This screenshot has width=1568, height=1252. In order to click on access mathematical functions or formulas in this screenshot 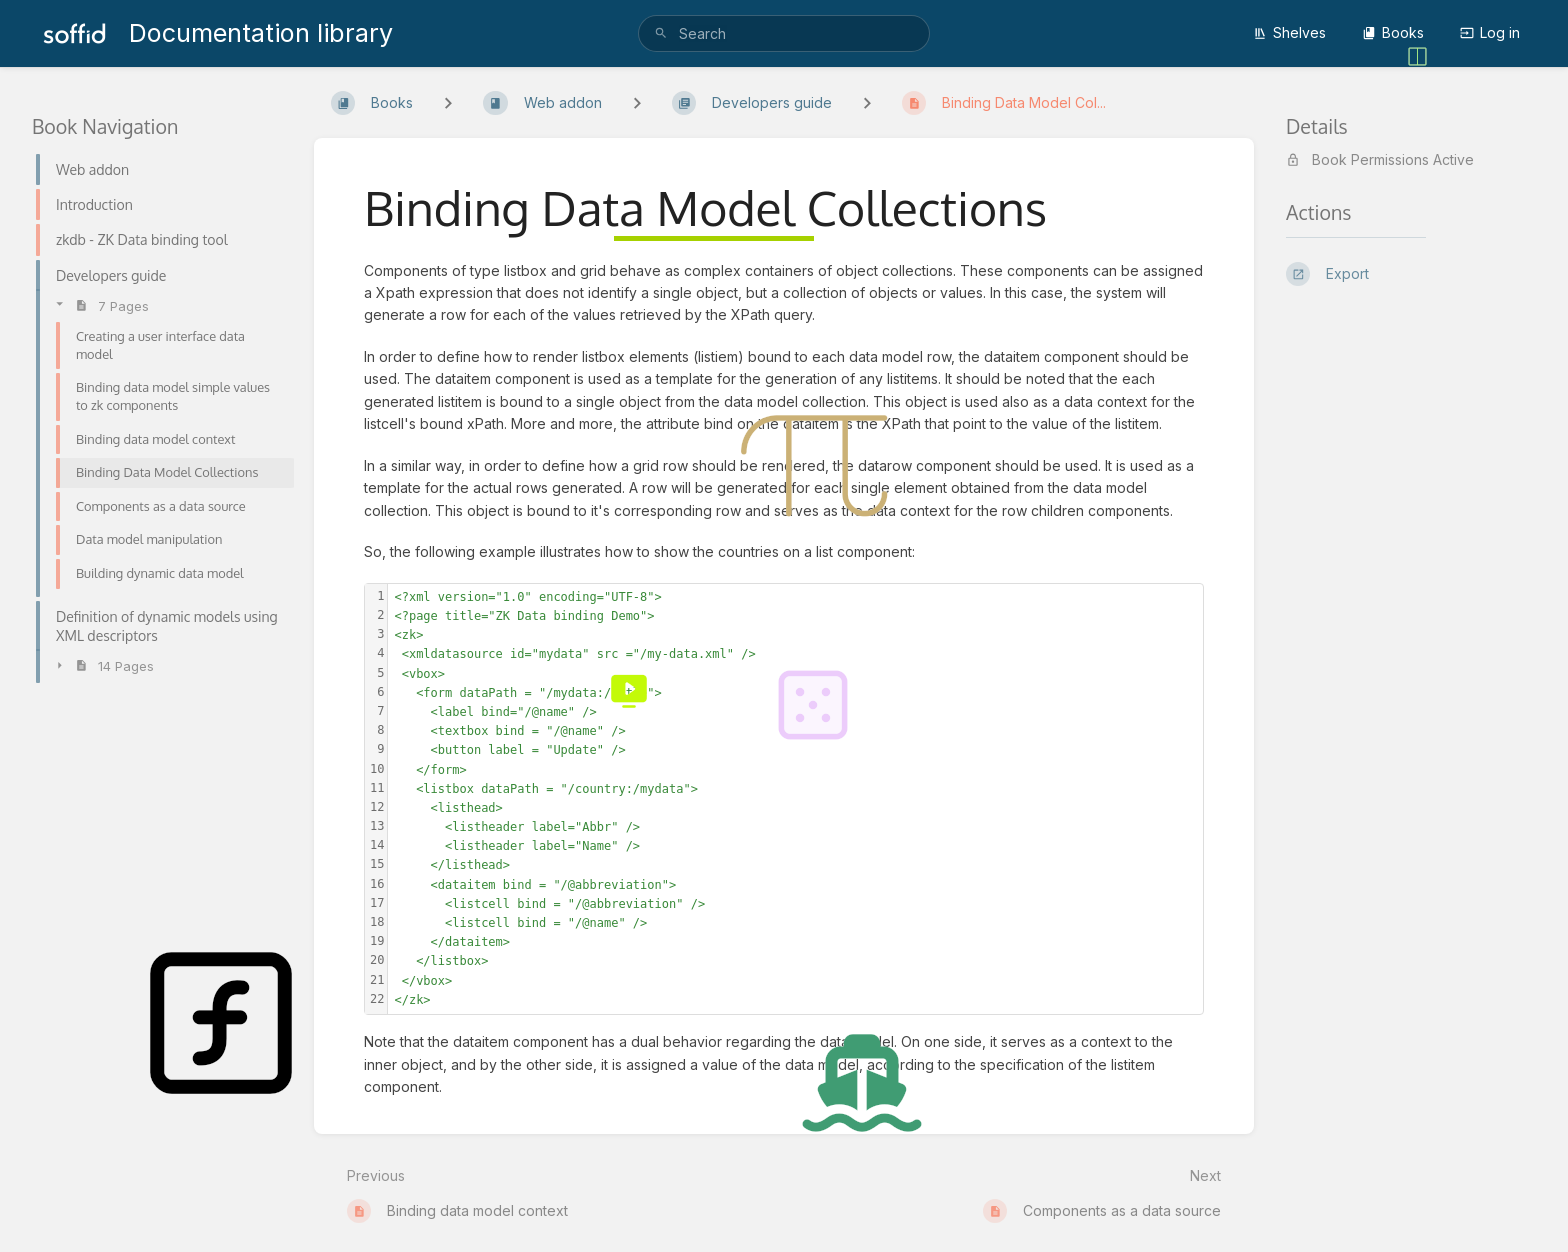, I will do `click(221, 1023)`.